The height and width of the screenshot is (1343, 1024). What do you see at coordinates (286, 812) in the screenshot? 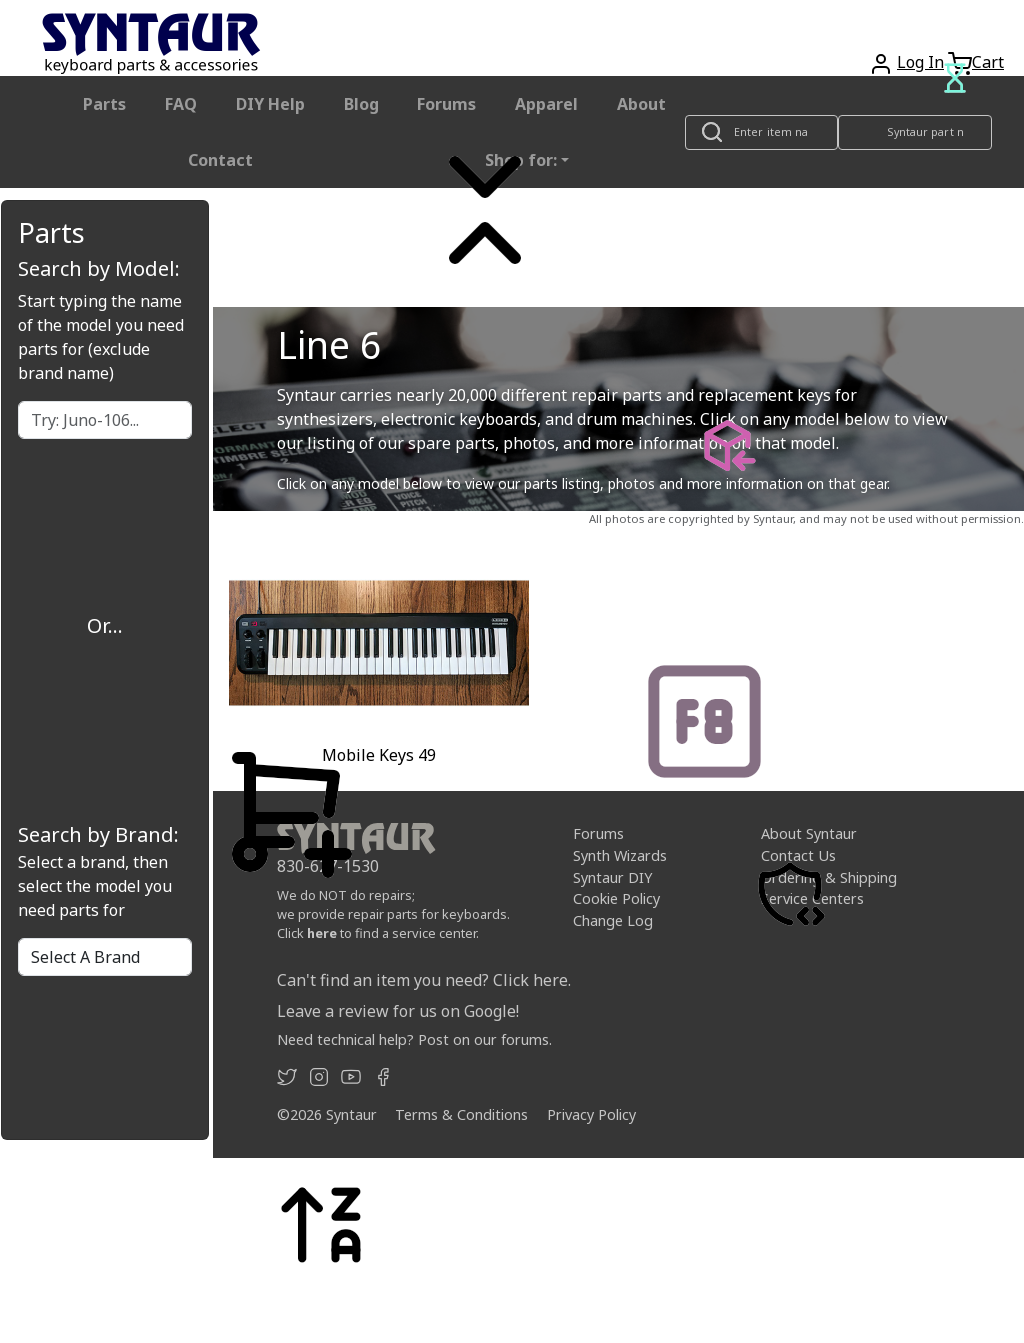
I see `add item to shopping cart` at bounding box center [286, 812].